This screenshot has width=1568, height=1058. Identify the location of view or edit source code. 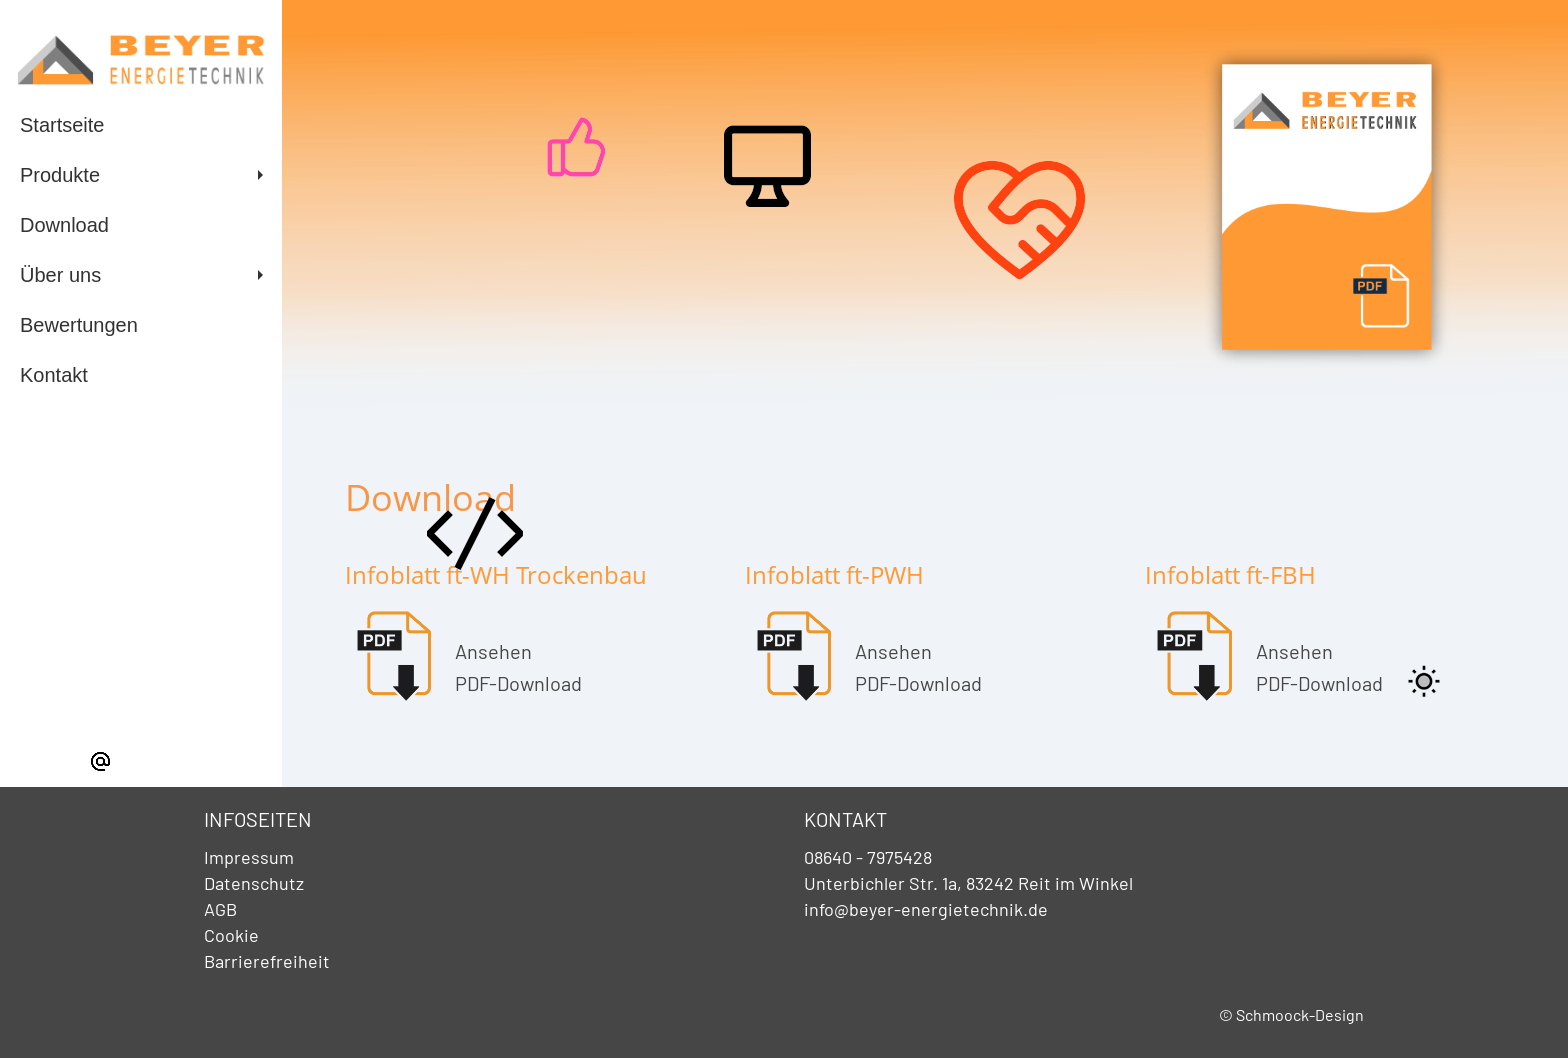
(476, 532).